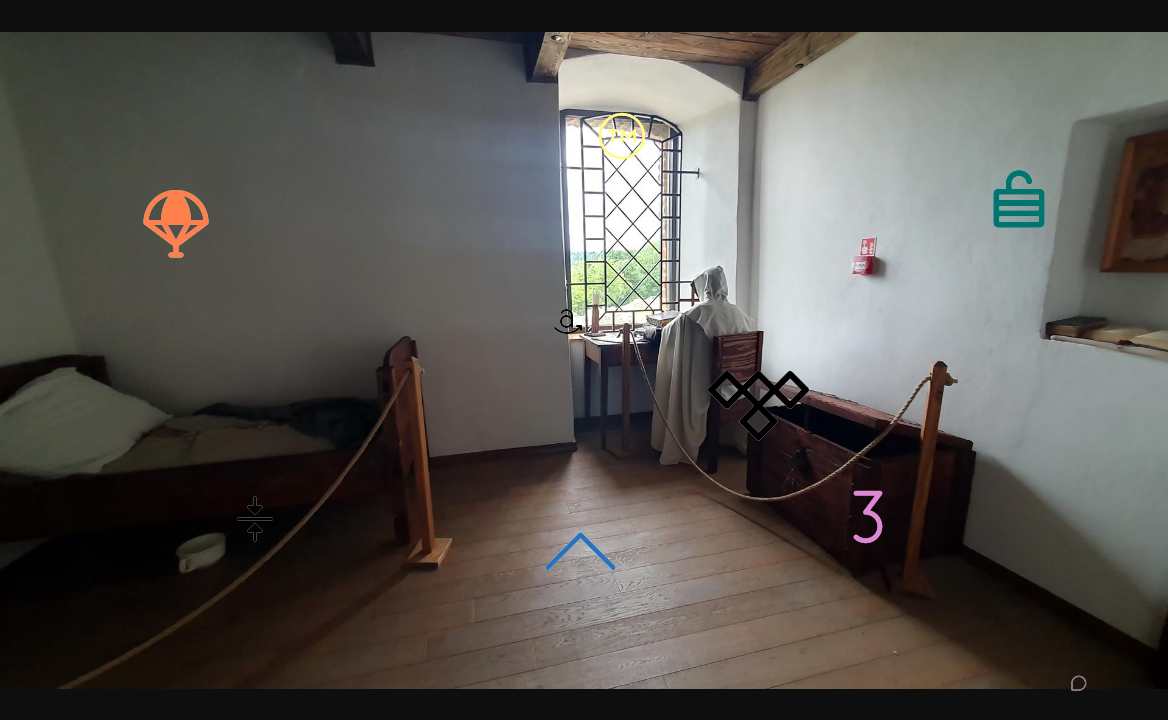  Describe the element at coordinates (1078, 683) in the screenshot. I see `open chat or messaging` at that location.